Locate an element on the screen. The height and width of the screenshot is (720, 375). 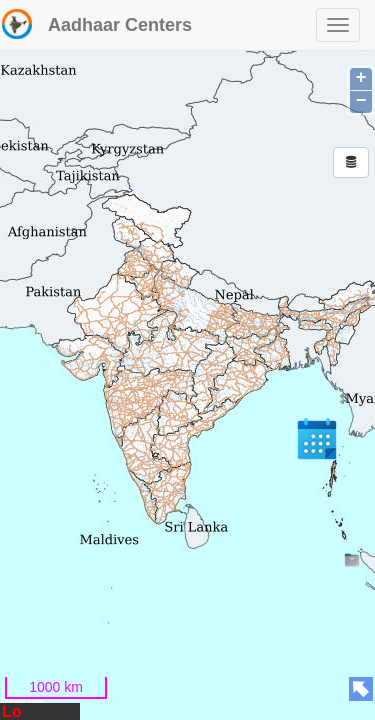
open the calendar app is located at coordinates (317, 440).